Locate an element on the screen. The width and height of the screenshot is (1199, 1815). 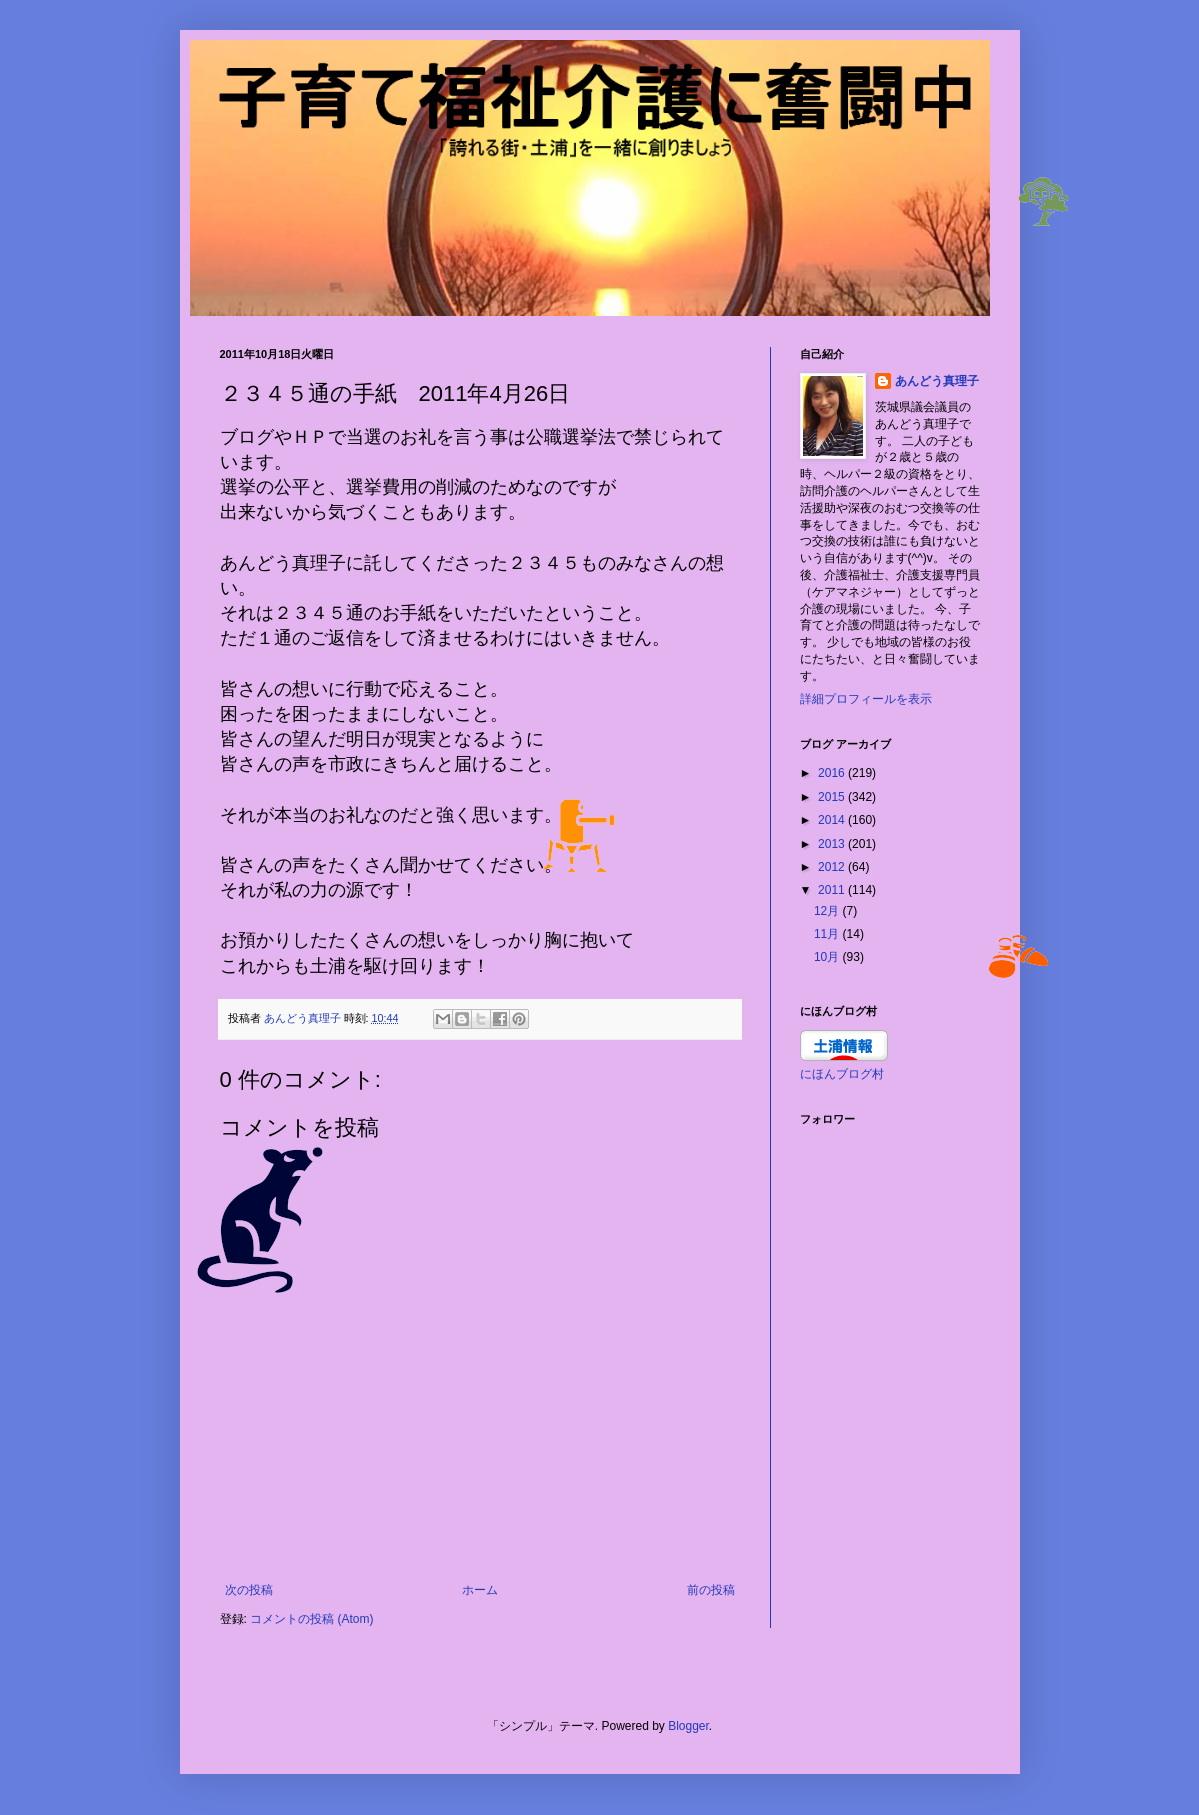
indicates pest or vermin in a game context is located at coordinates (260, 1220).